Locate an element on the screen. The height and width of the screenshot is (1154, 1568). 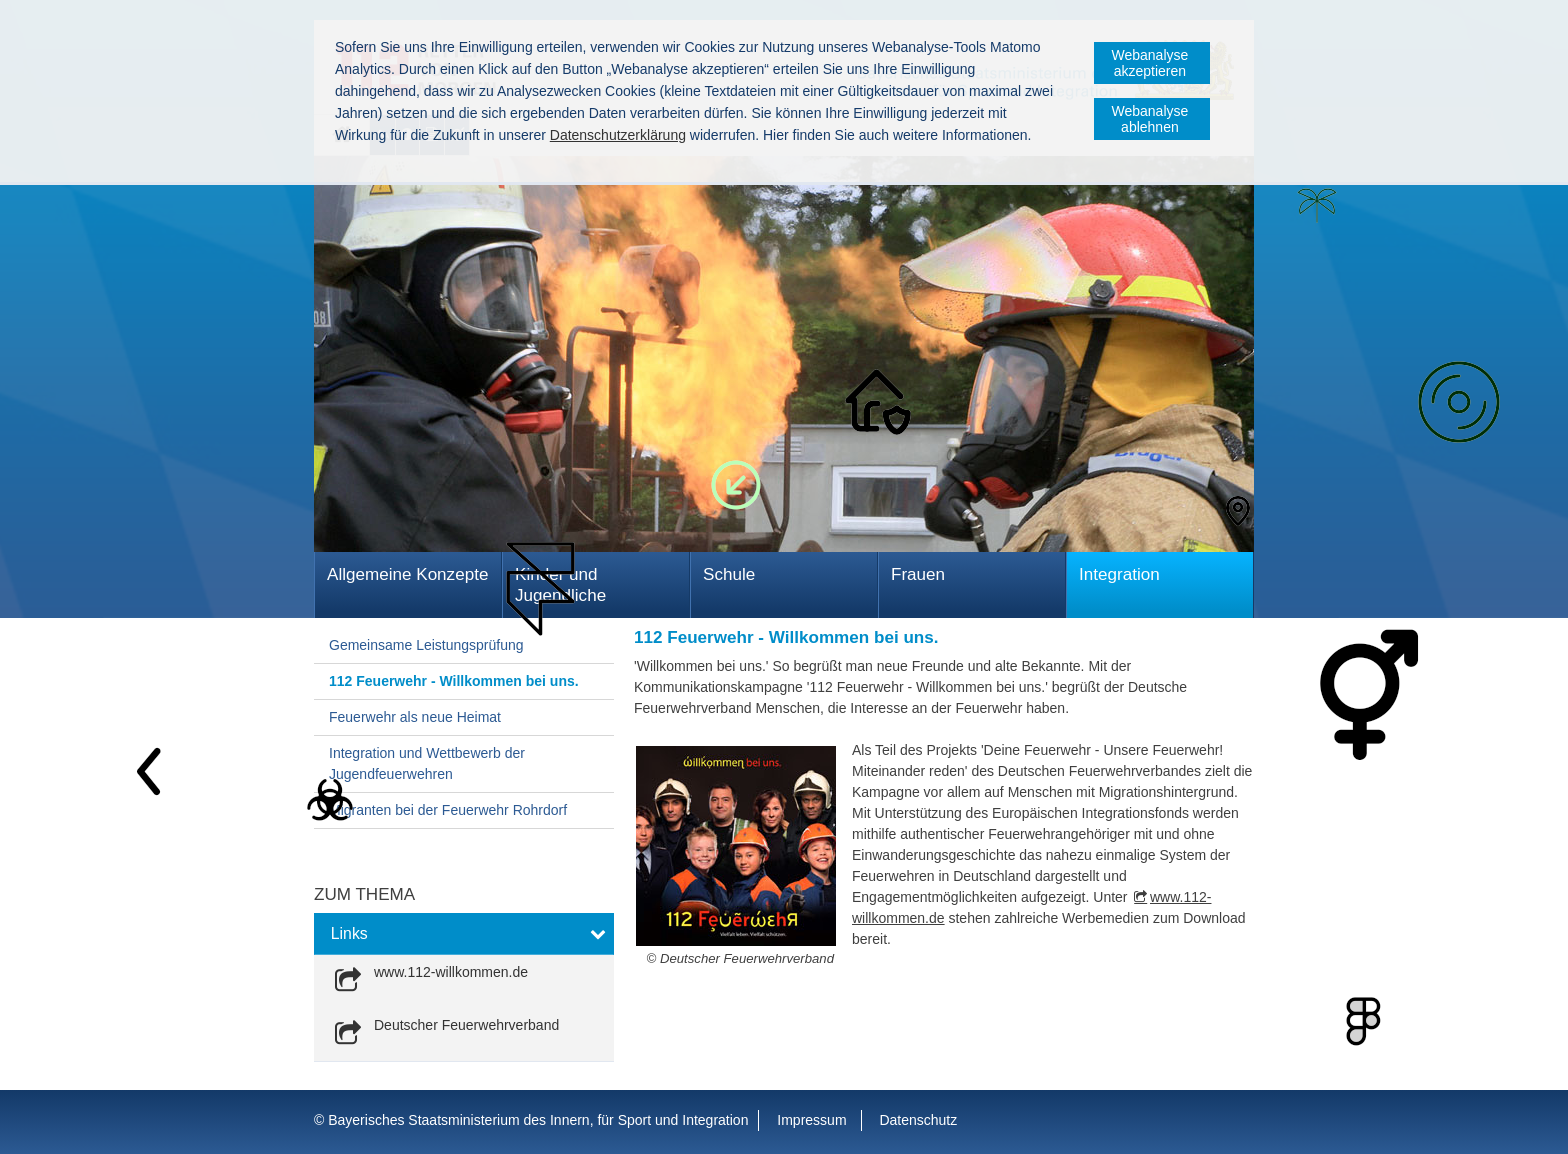
access music or audio library is located at coordinates (1459, 402).